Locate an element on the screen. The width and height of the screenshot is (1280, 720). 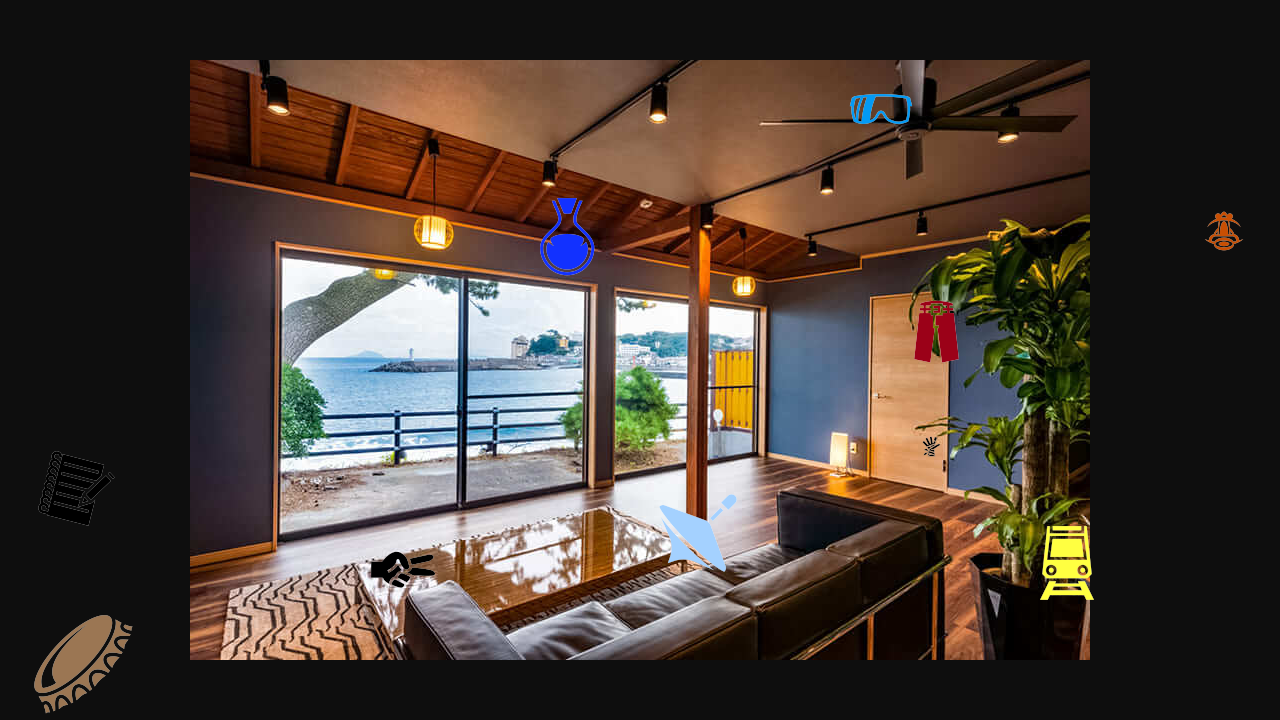
open your notebook or journal is located at coordinates (76, 488).